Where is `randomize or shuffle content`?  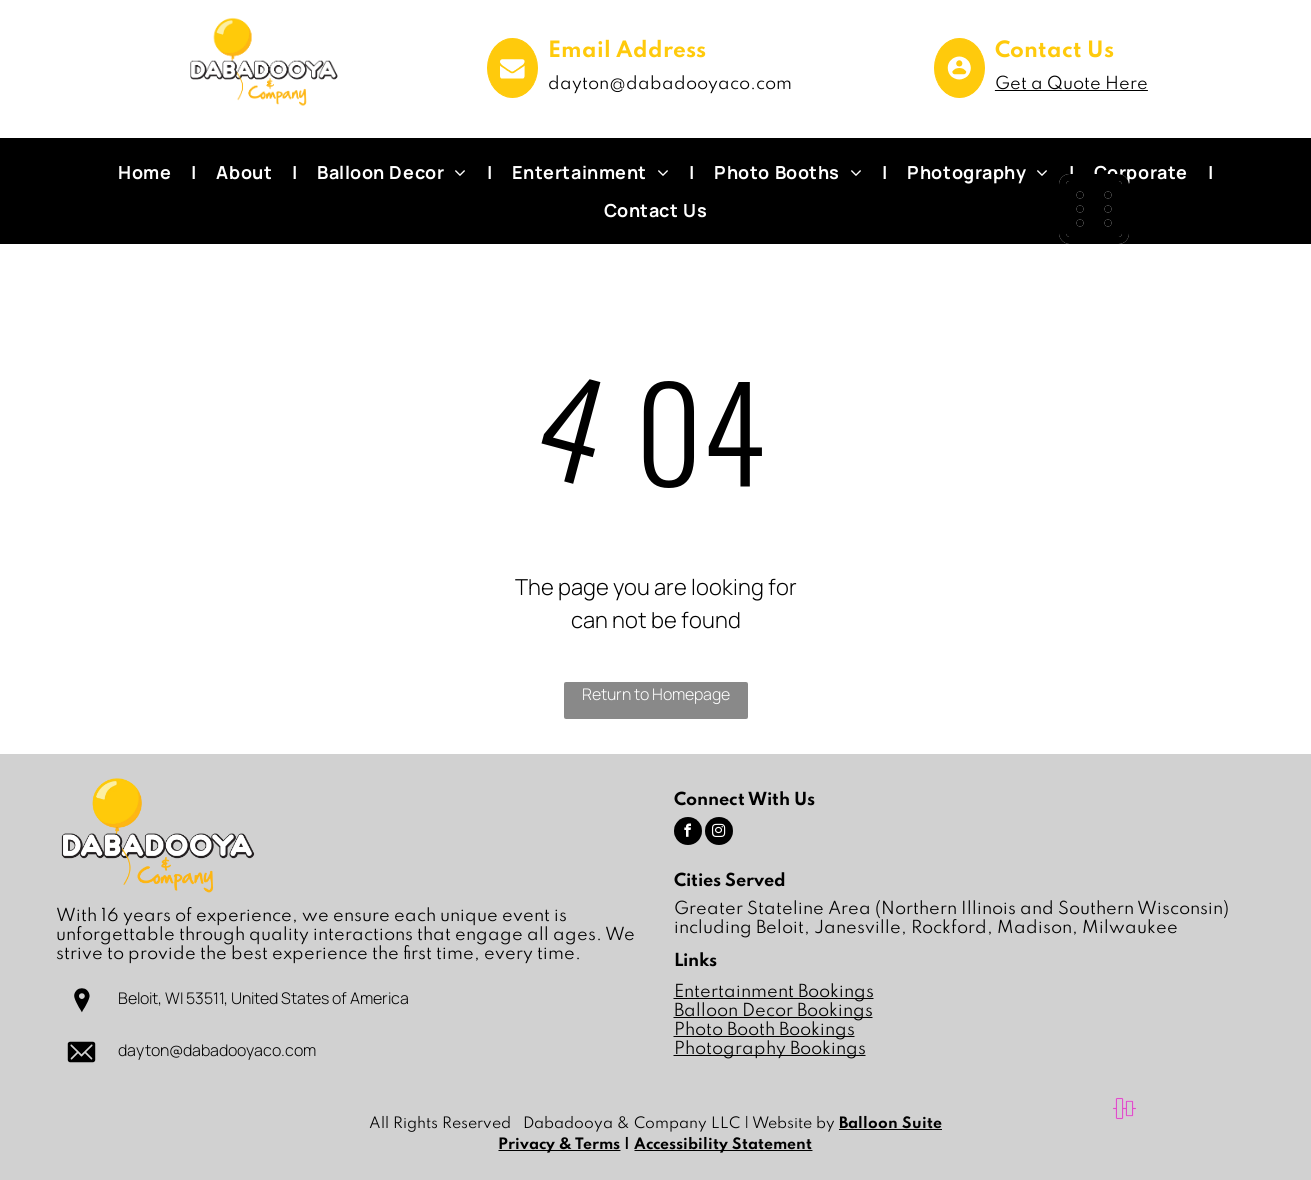 randomize or shuffle content is located at coordinates (1094, 209).